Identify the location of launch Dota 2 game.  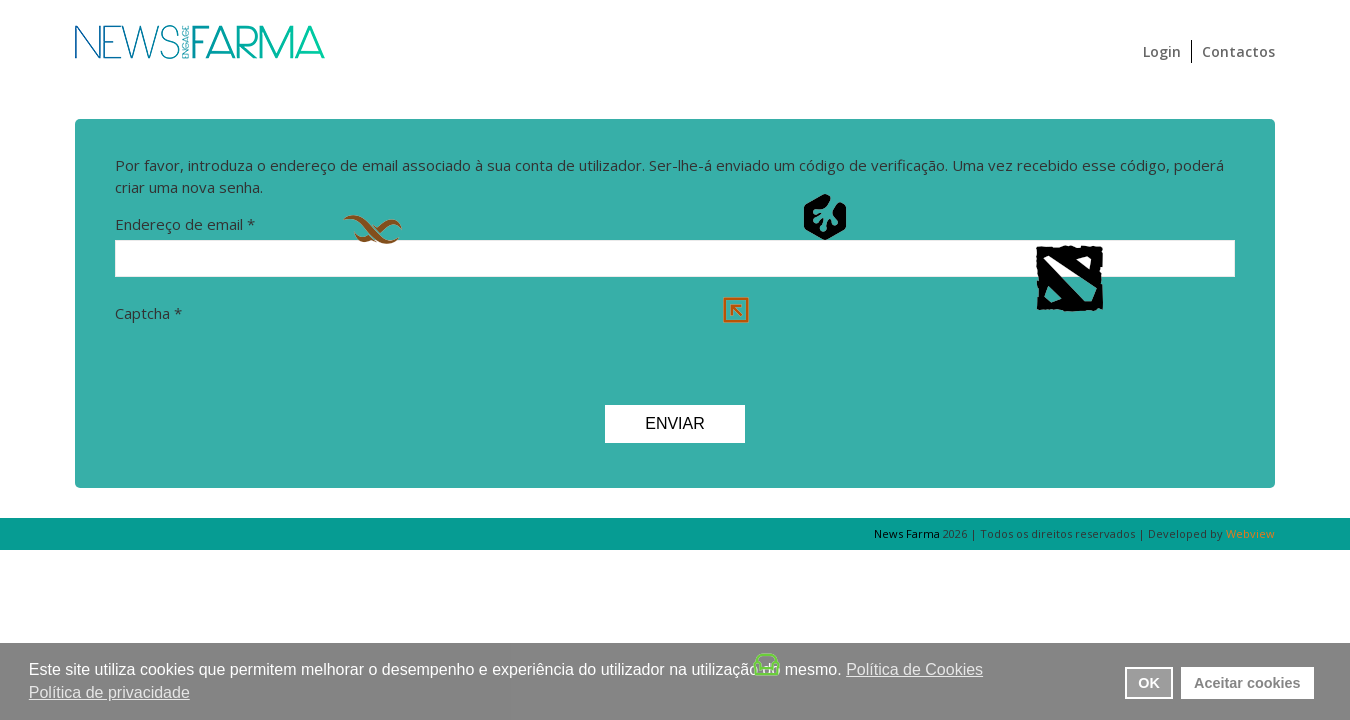
(1069, 278).